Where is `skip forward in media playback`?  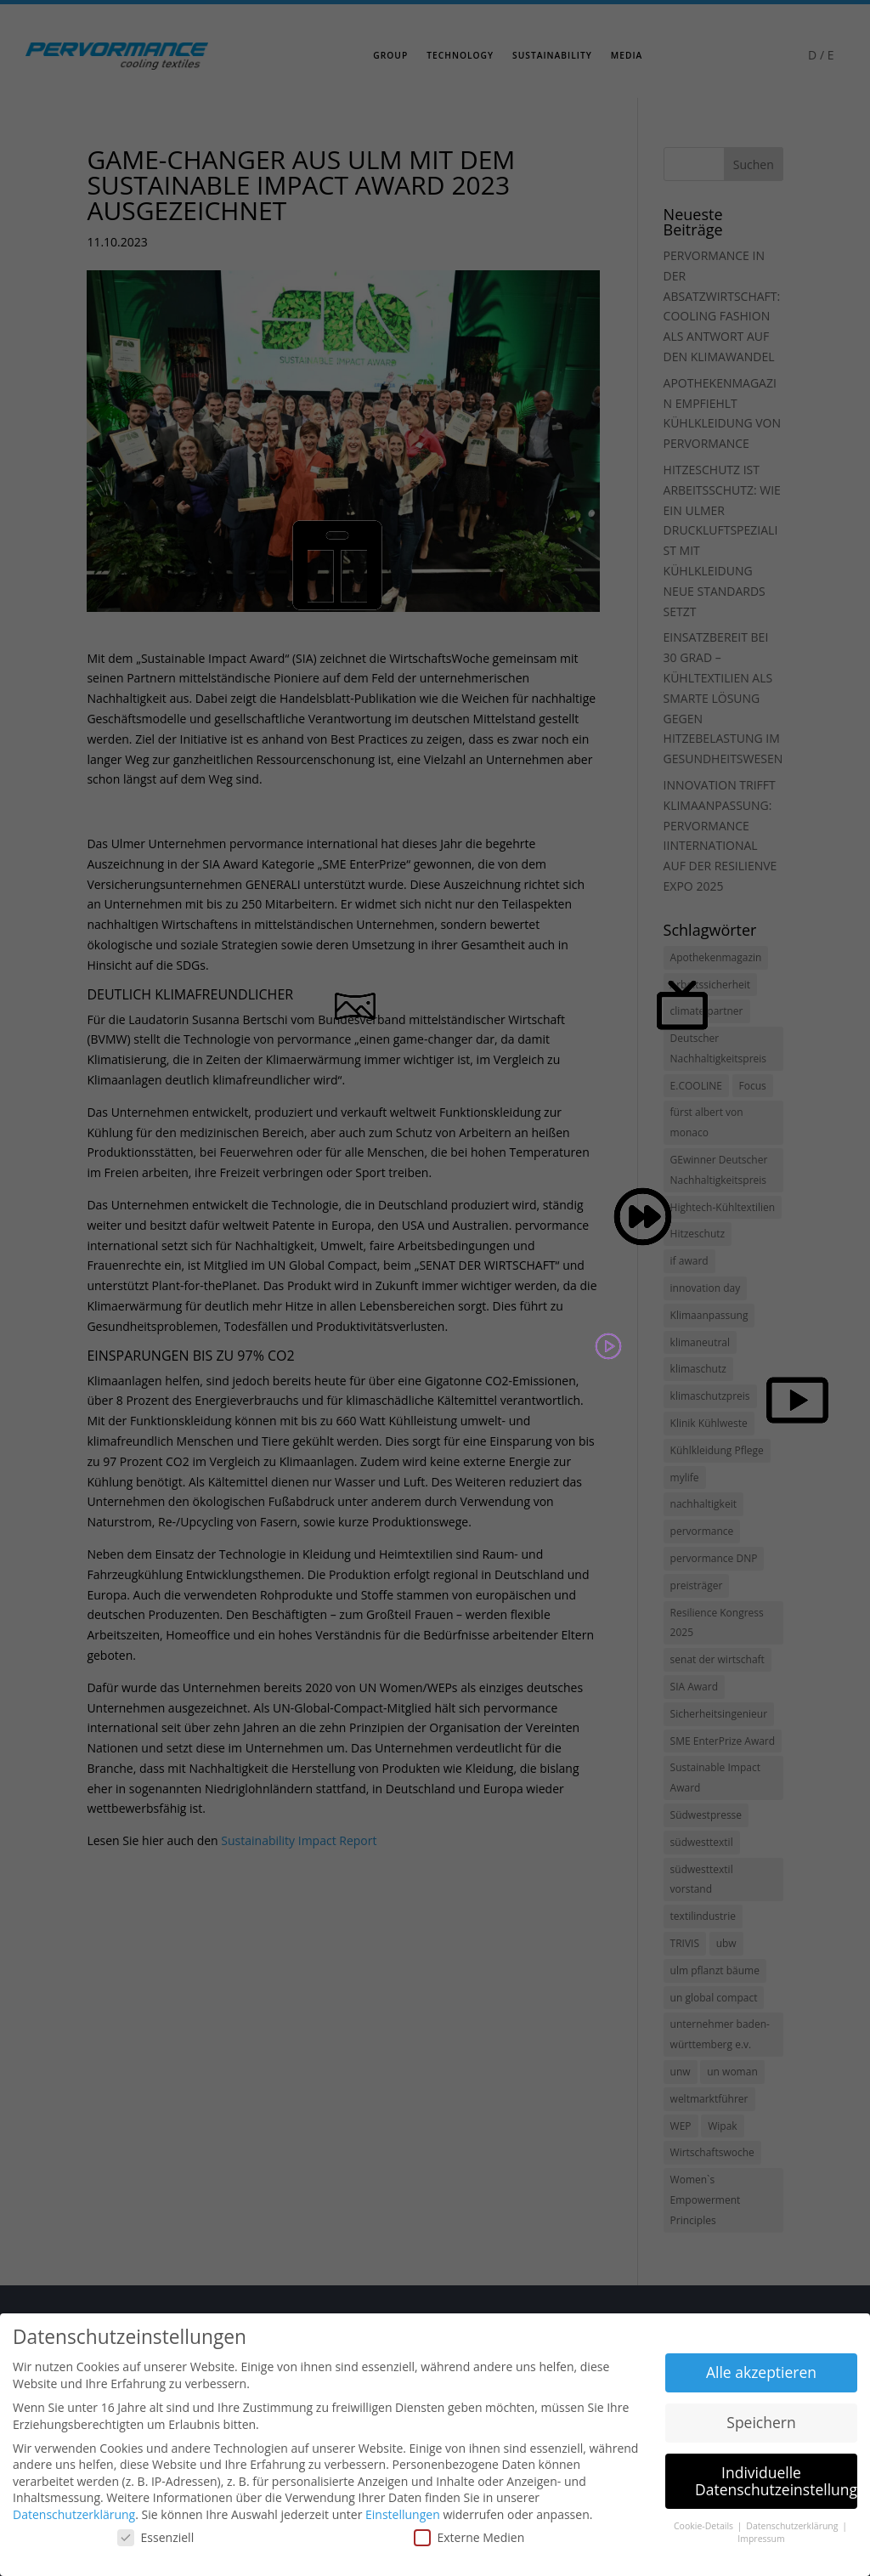 skip forward in media playback is located at coordinates (642, 1216).